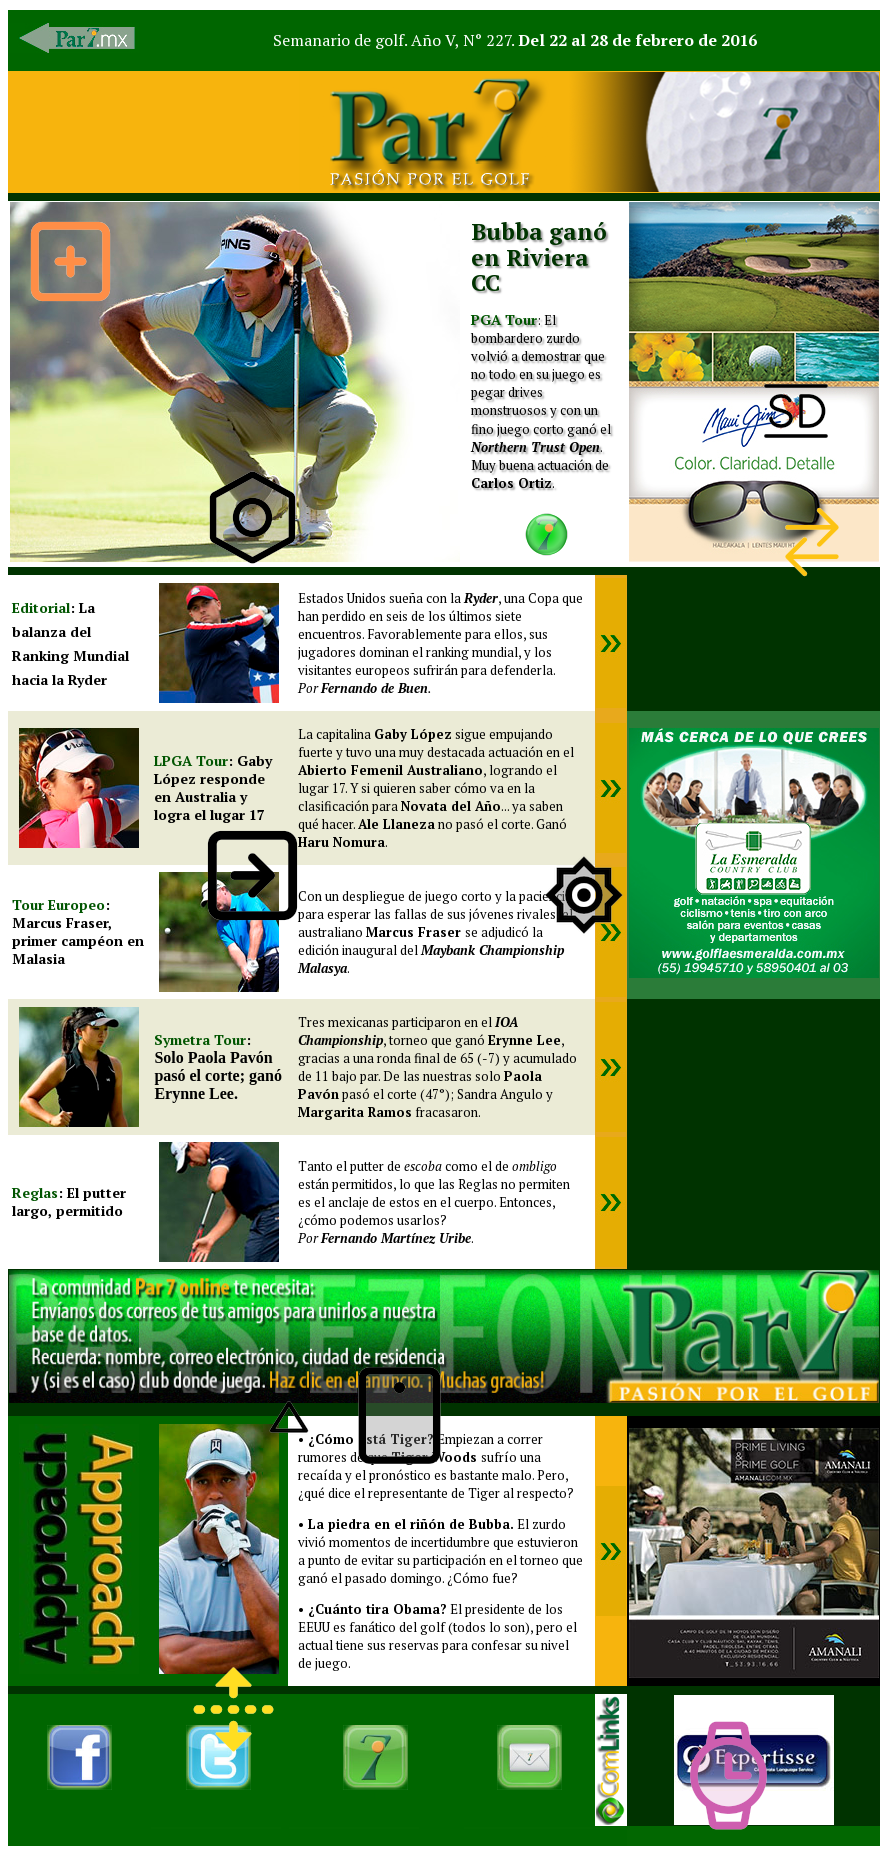 The image size is (880, 1854). What do you see at coordinates (812, 542) in the screenshot?
I see `swap or exchange items` at bounding box center [812, 542].